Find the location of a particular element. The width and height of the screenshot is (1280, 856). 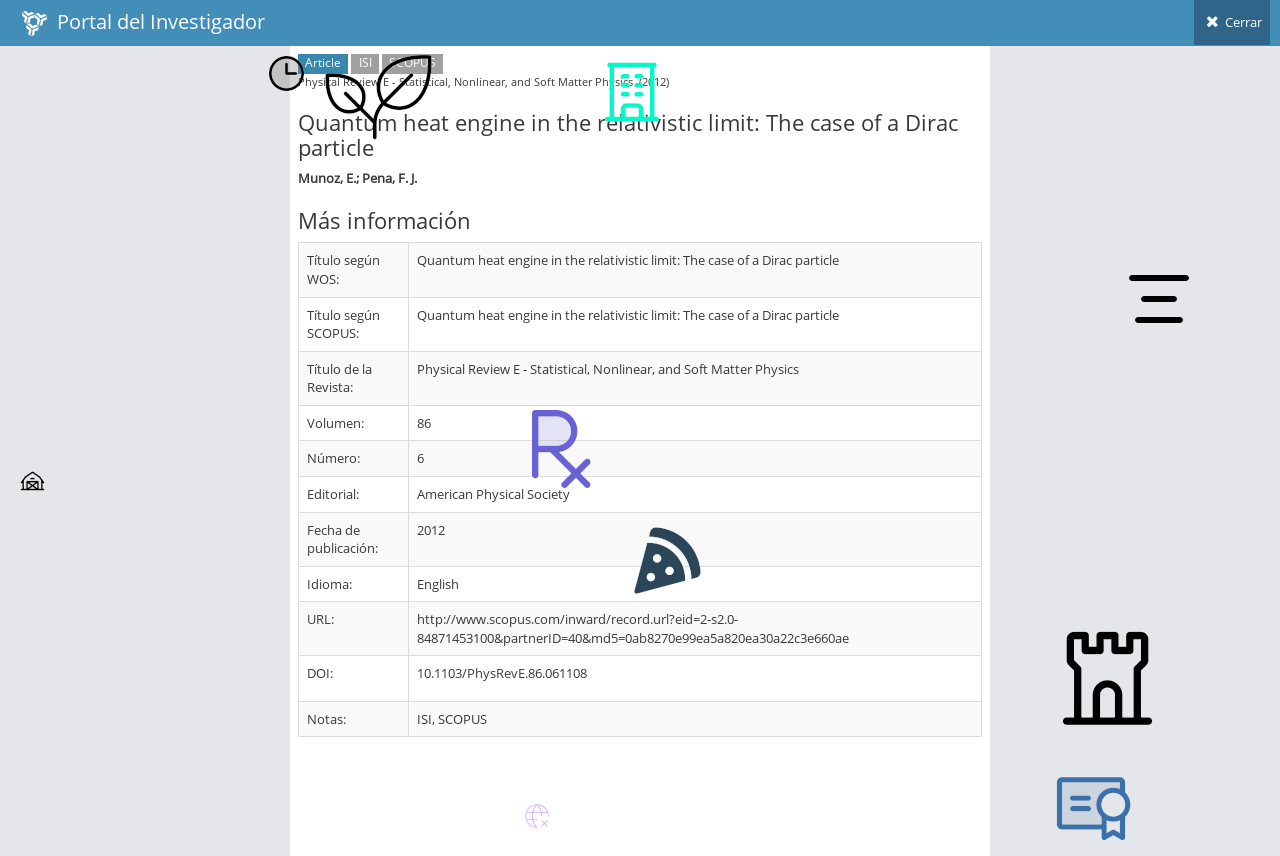

view office or workplace information is located at coordinates (632, 92).